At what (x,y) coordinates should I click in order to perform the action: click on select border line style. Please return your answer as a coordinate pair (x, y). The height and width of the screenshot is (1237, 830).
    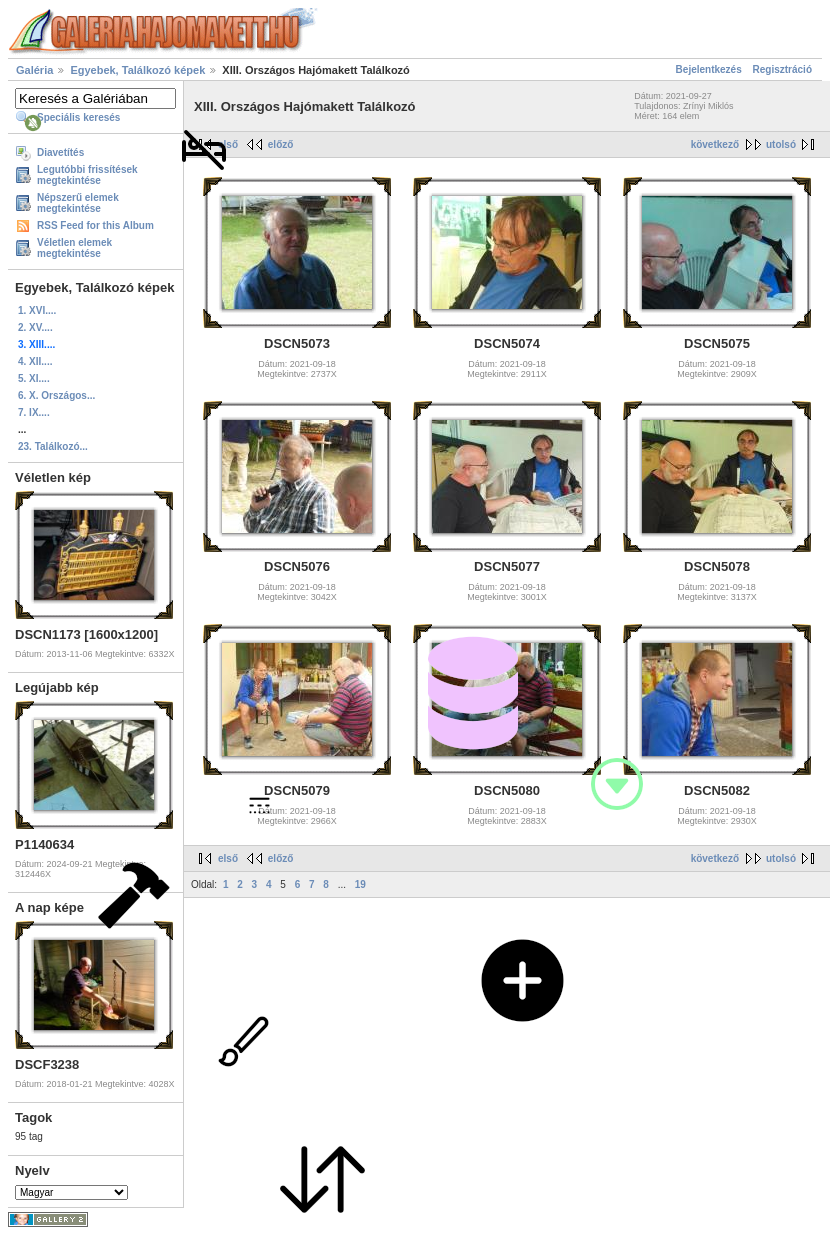
    Looking at the image, I should click on (259, 805).